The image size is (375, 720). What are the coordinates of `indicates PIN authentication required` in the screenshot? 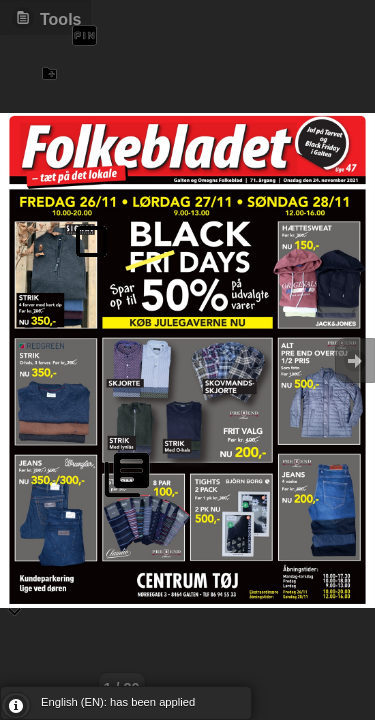 It's located at (84, 35).